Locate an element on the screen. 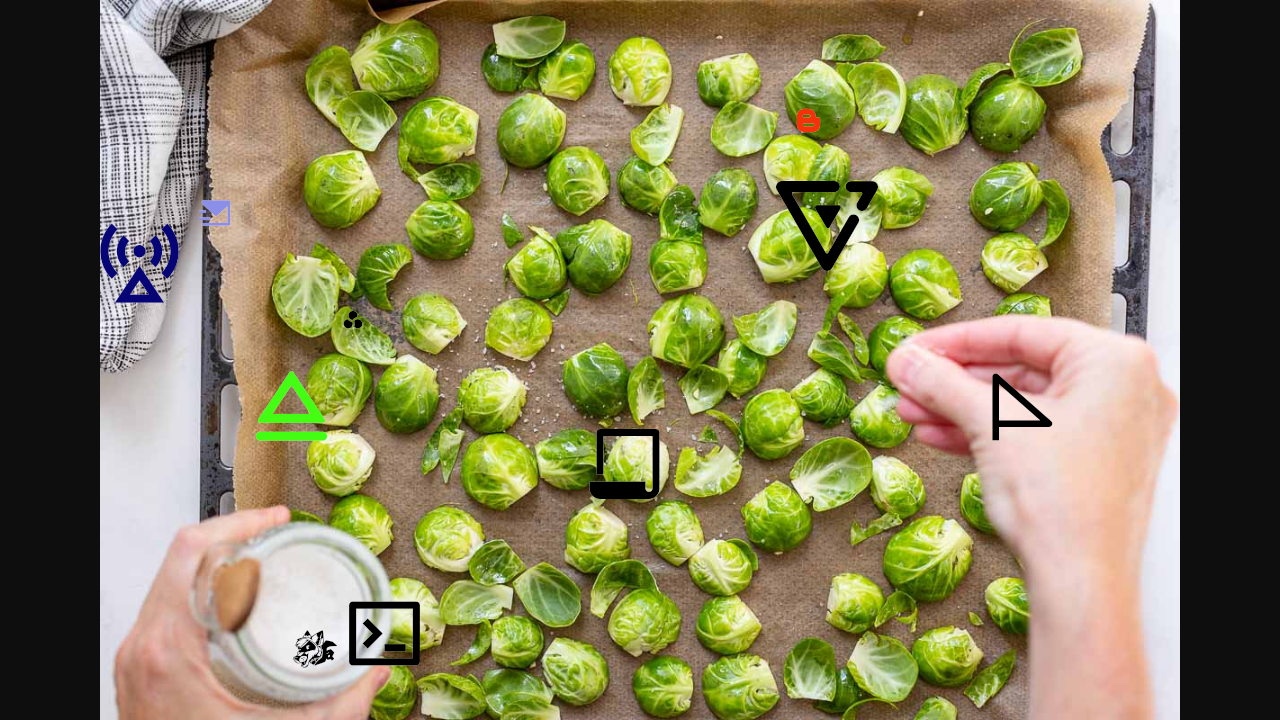 The height and width of the screenshot is (720, 1280). open terminal or command line interface is located at coordinates (384, 633).